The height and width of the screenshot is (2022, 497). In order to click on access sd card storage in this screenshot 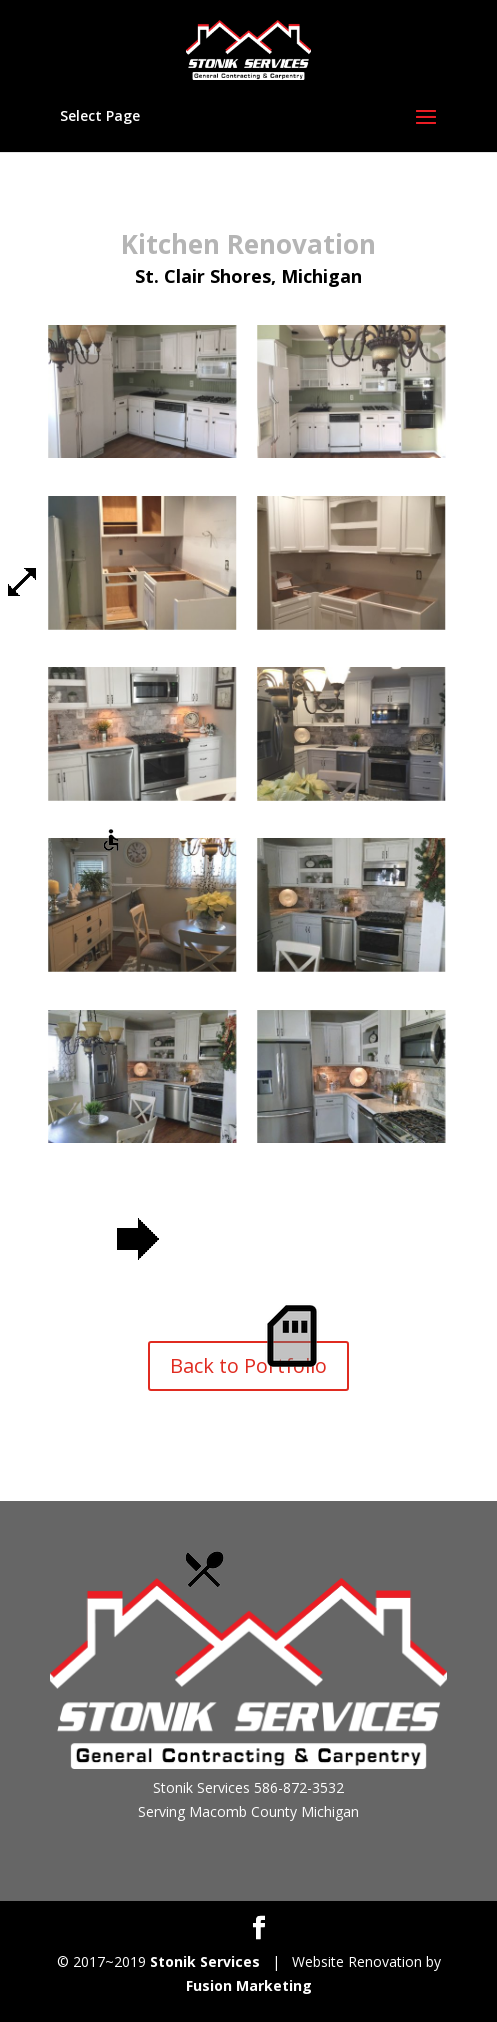, I will do `click(292, 1336)`.